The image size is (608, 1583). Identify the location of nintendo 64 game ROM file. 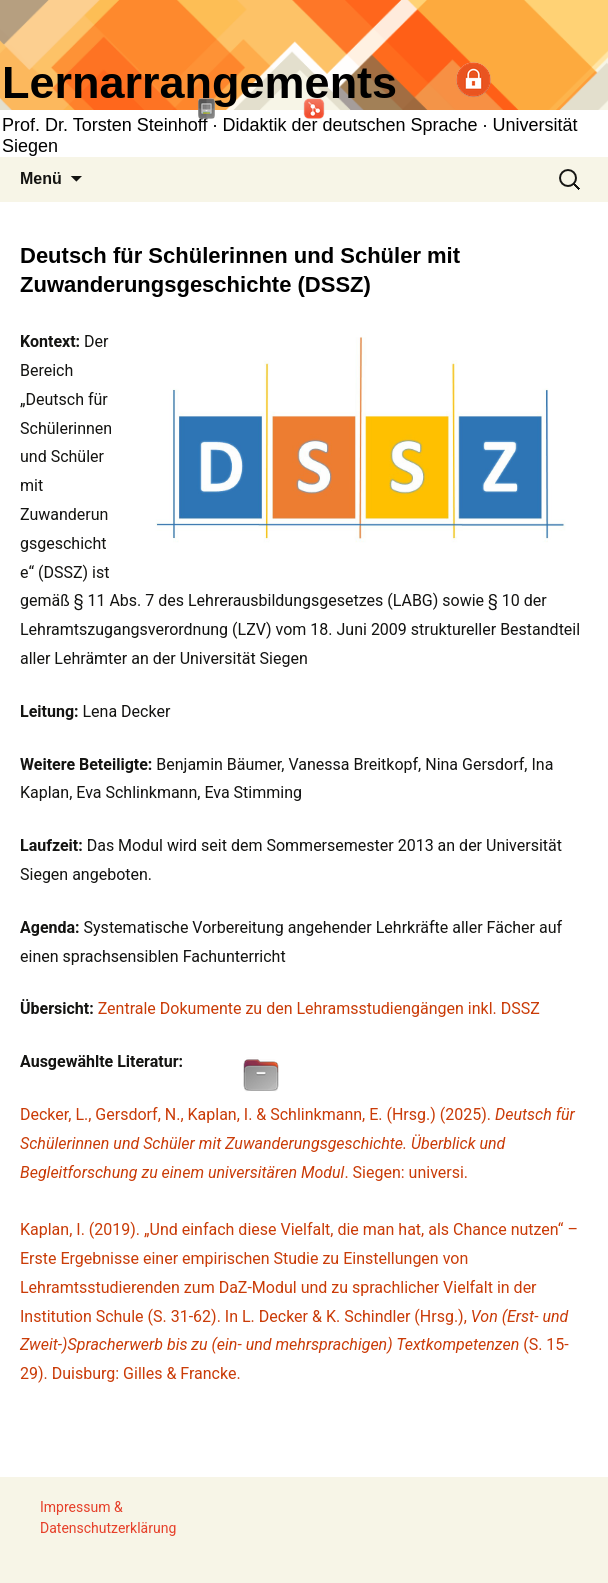
(206, 108).